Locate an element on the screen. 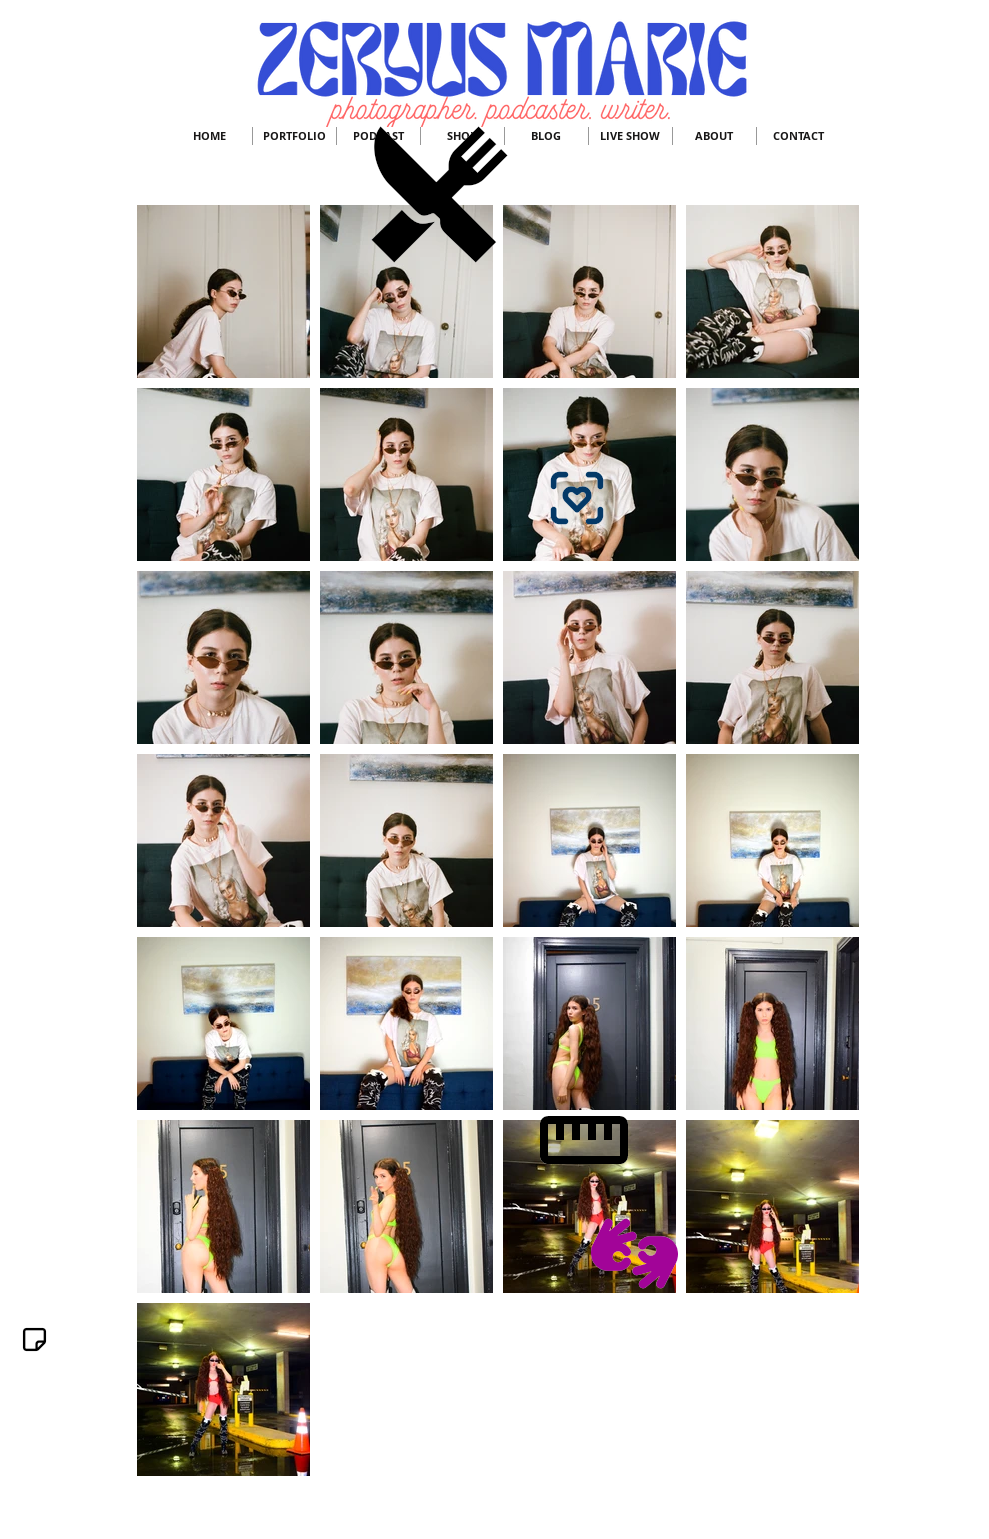  request ASL interpretation services is located at coordinates (634, 1253).